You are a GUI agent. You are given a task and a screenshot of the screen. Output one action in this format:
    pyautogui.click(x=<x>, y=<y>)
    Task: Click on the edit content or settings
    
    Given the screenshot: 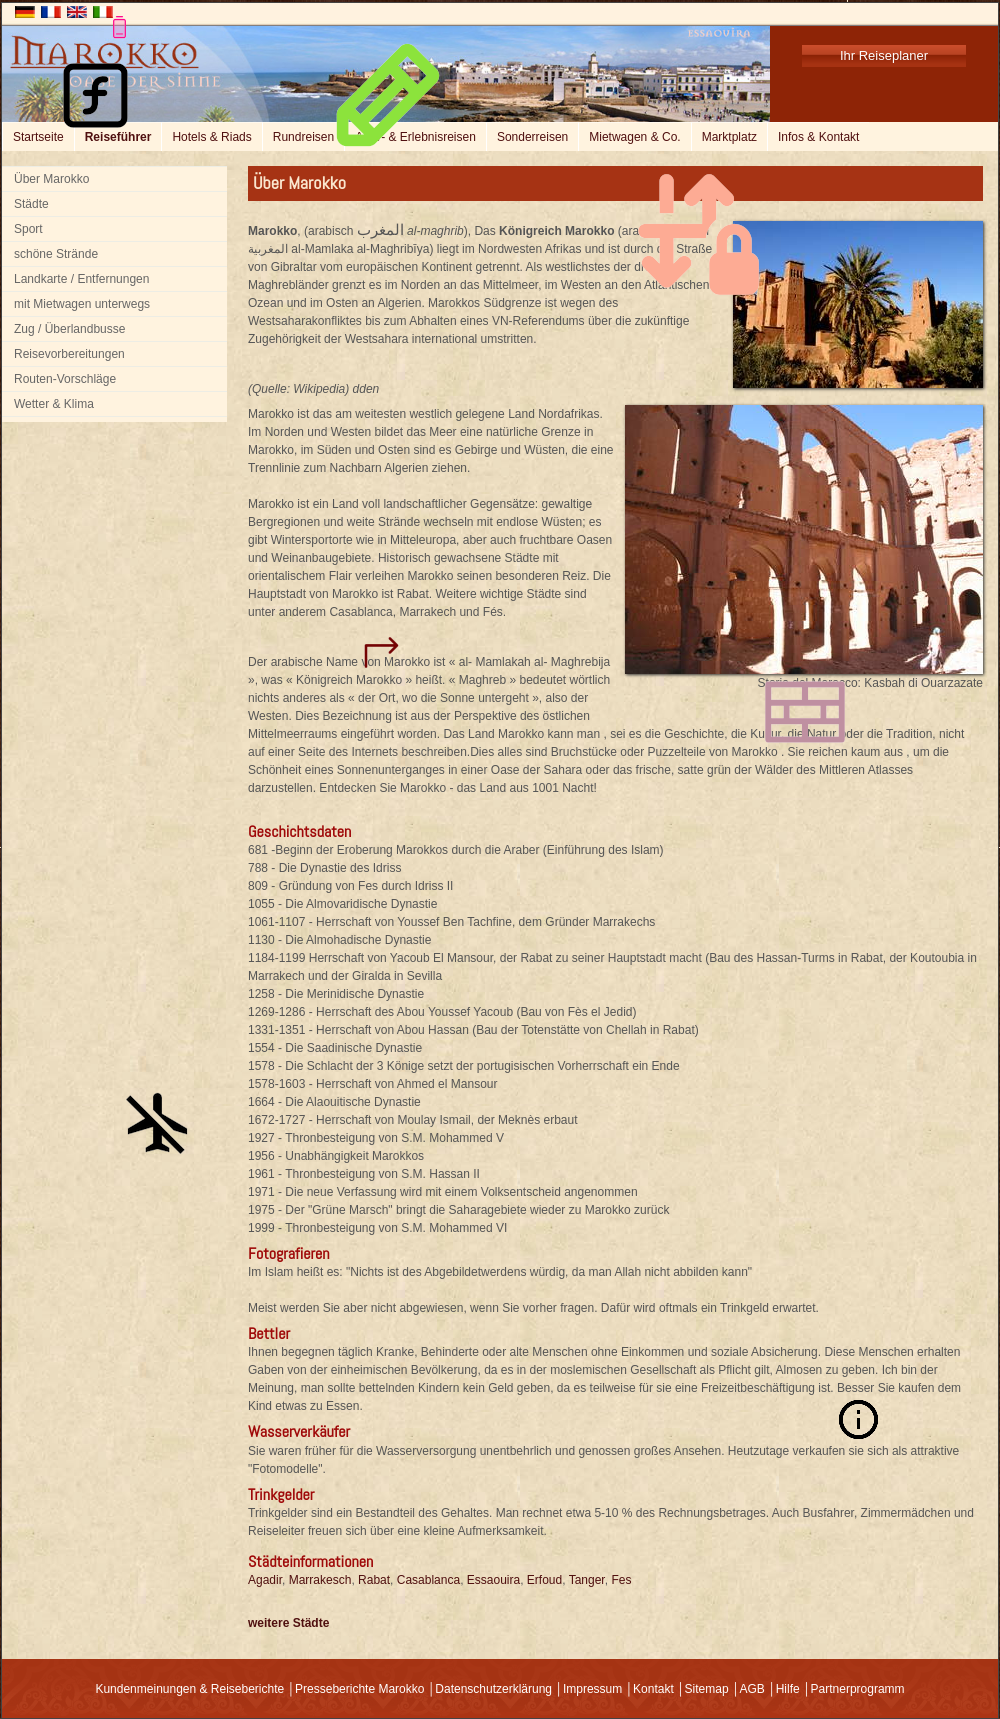 What is the action you would take?
    pyautogui.click(x=386, y=97)
    